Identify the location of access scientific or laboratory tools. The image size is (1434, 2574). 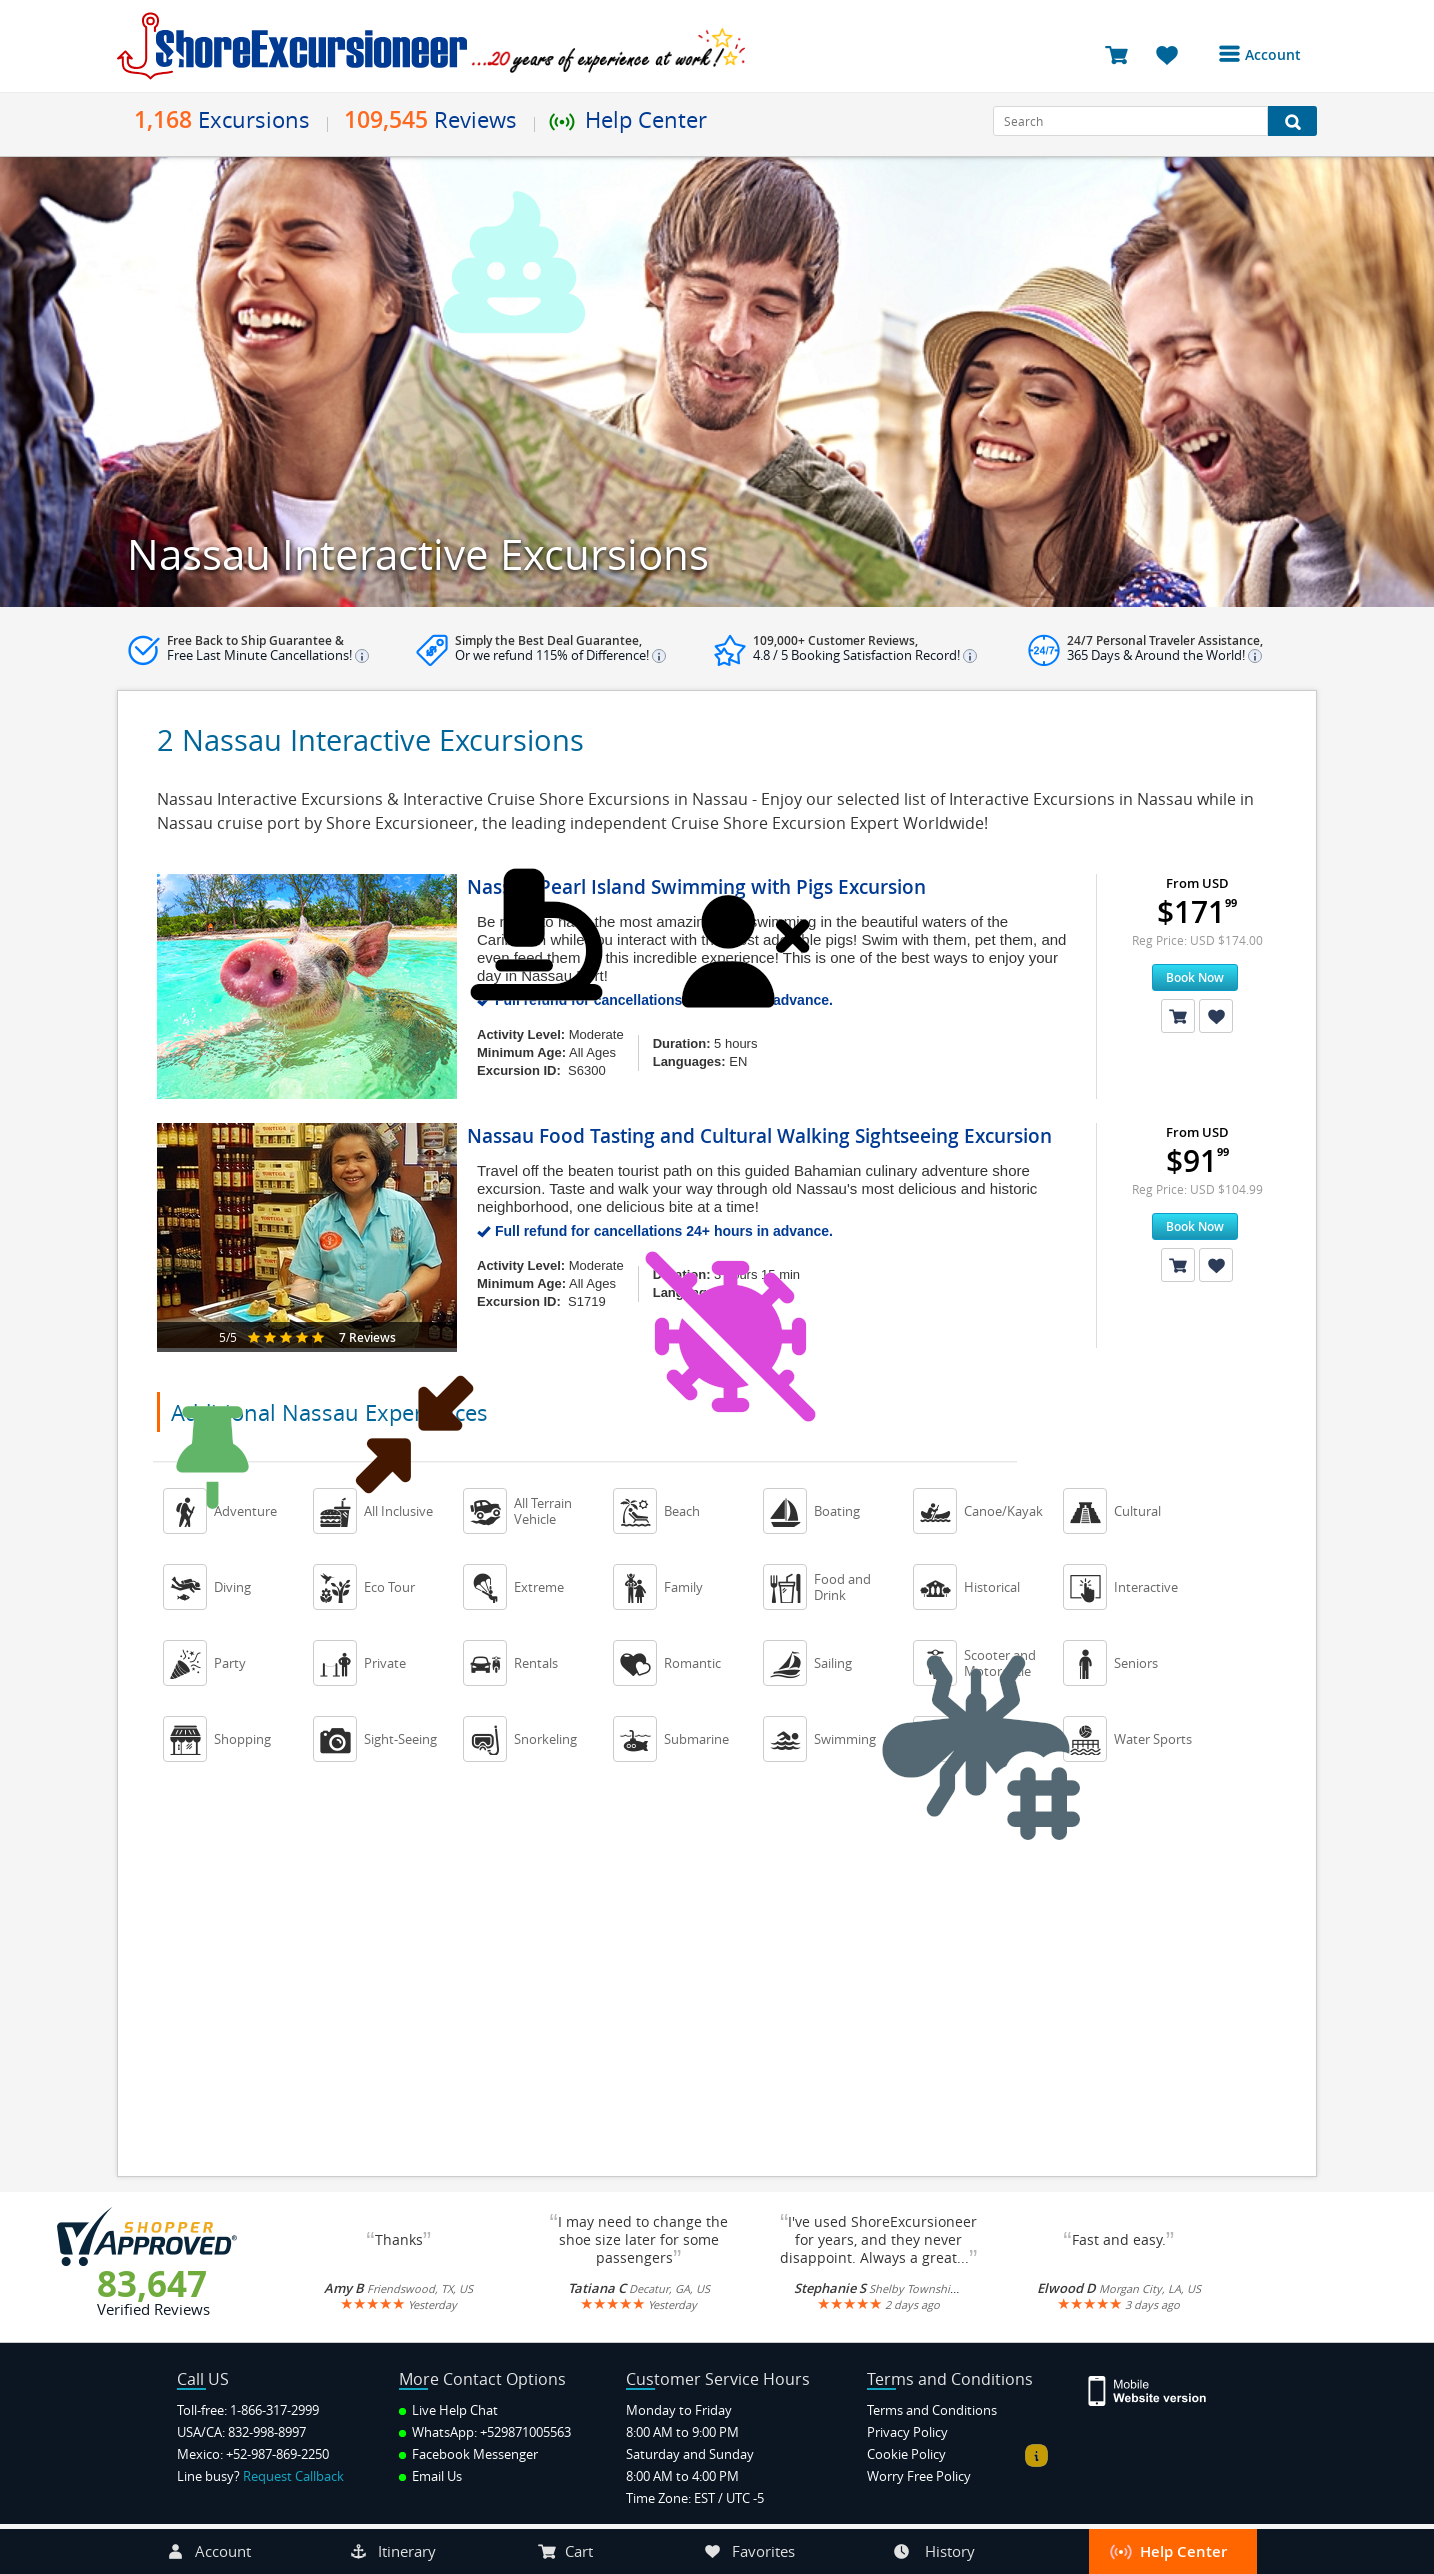
(536, 934).